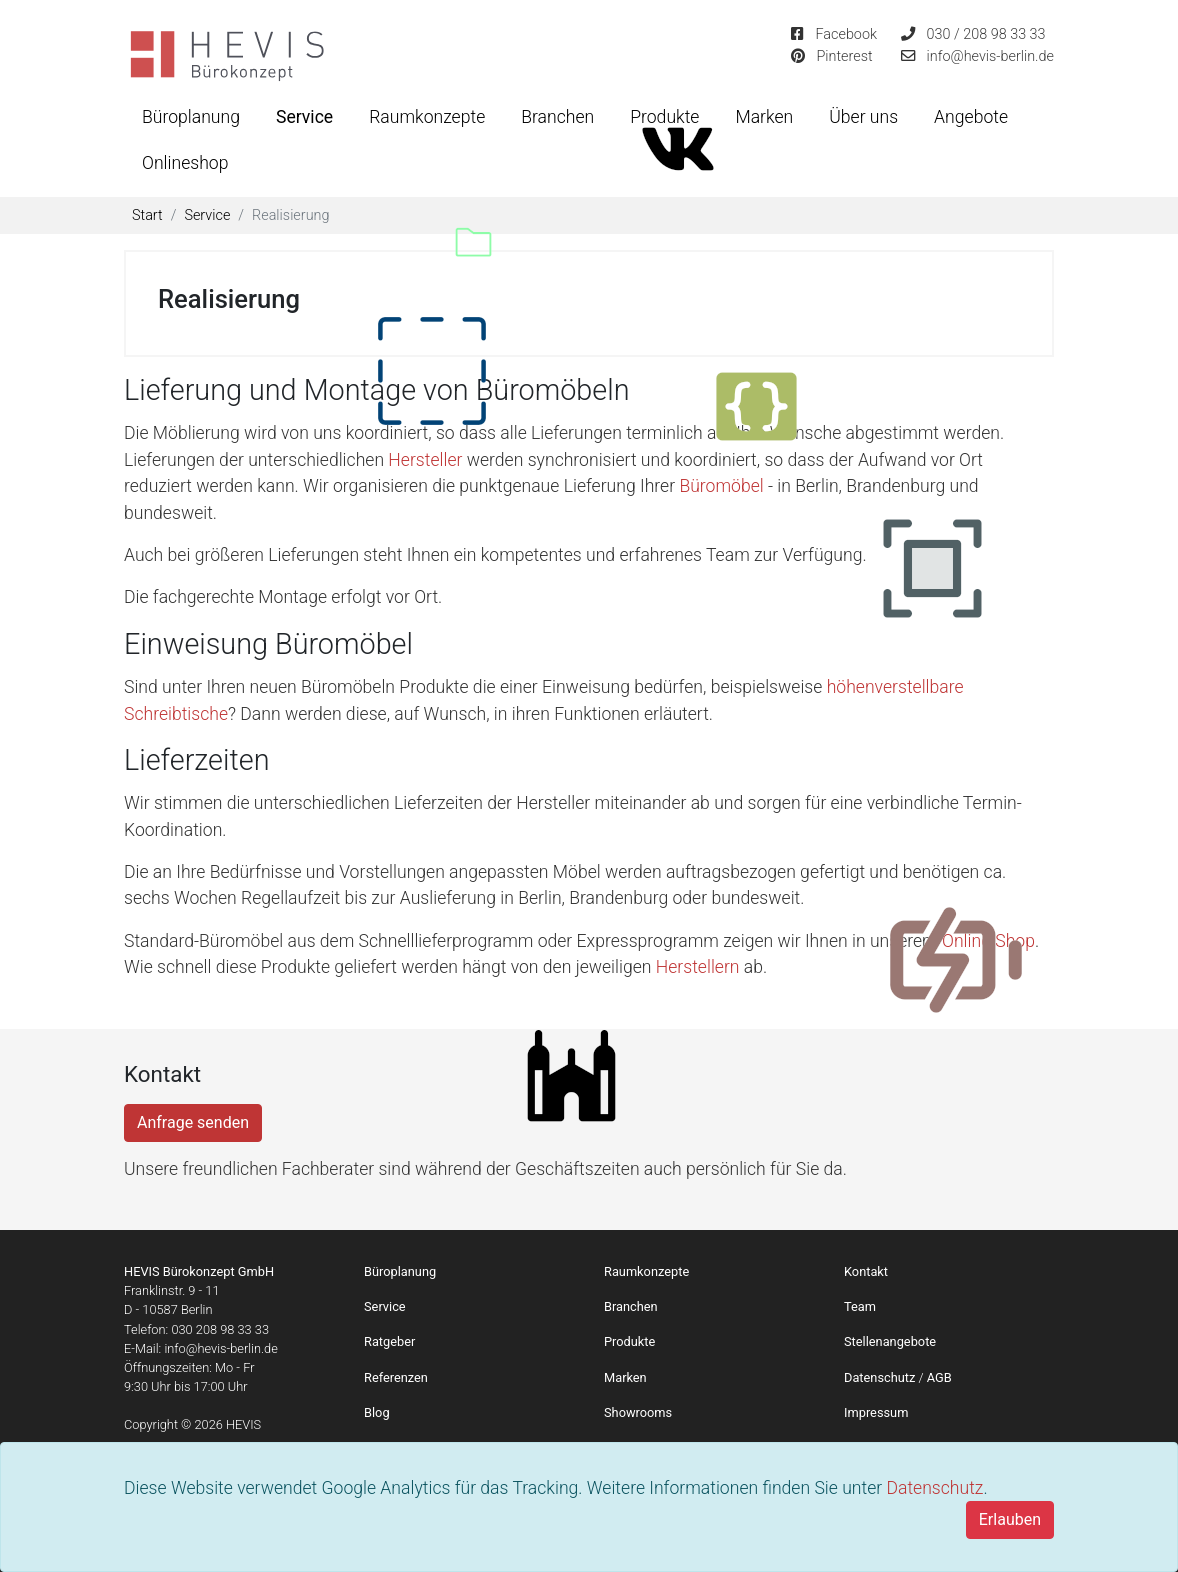 Image resolution: width=1178 pixels, height=1572 pixels. I want to click on access folder contents, so click(473, 241).